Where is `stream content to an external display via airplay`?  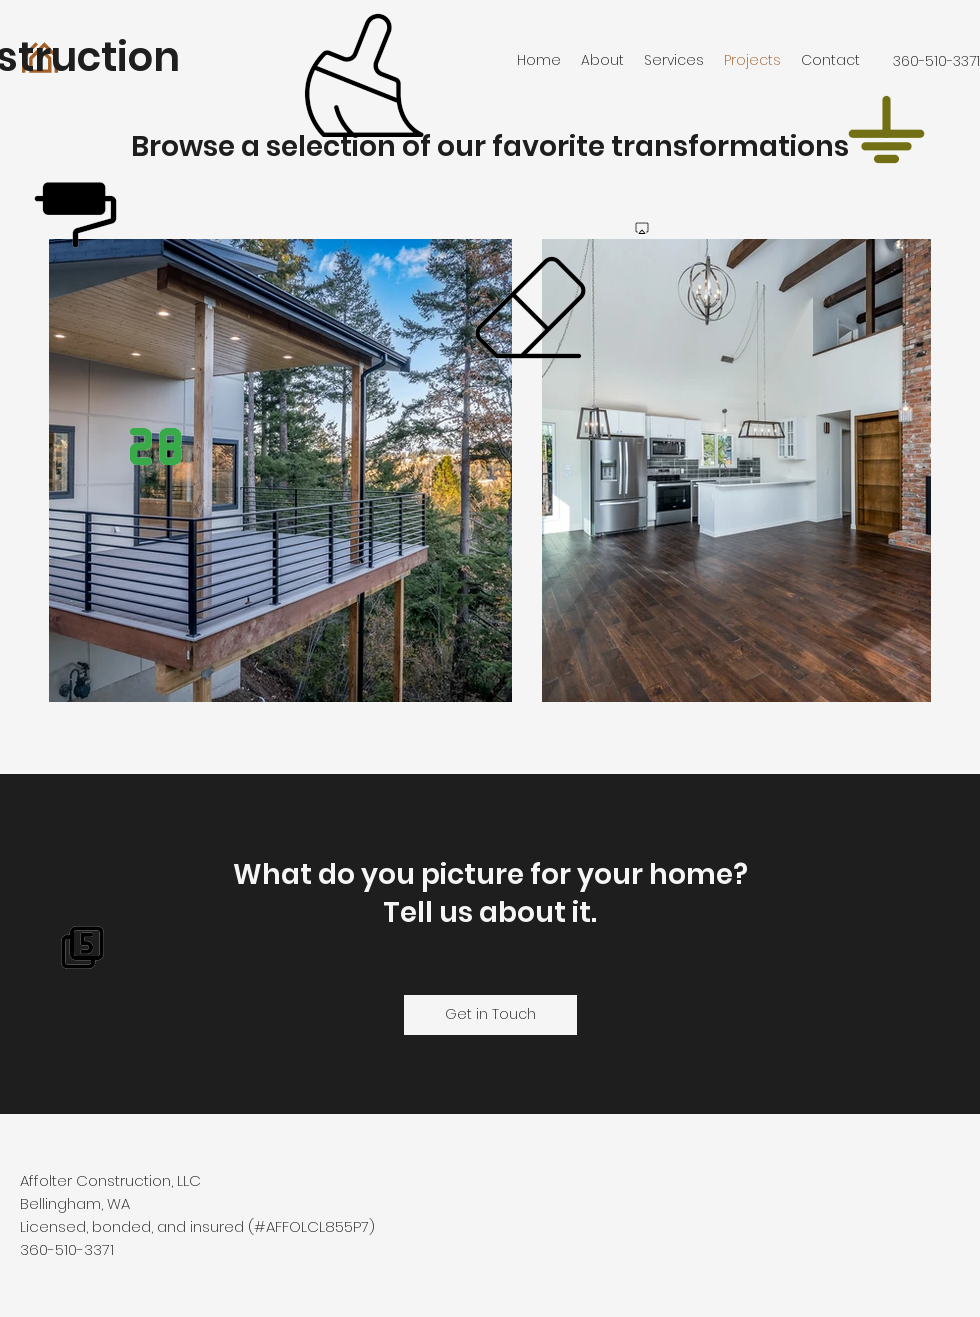 stream content to an external display via airplay is located at coordinates (642, 228).